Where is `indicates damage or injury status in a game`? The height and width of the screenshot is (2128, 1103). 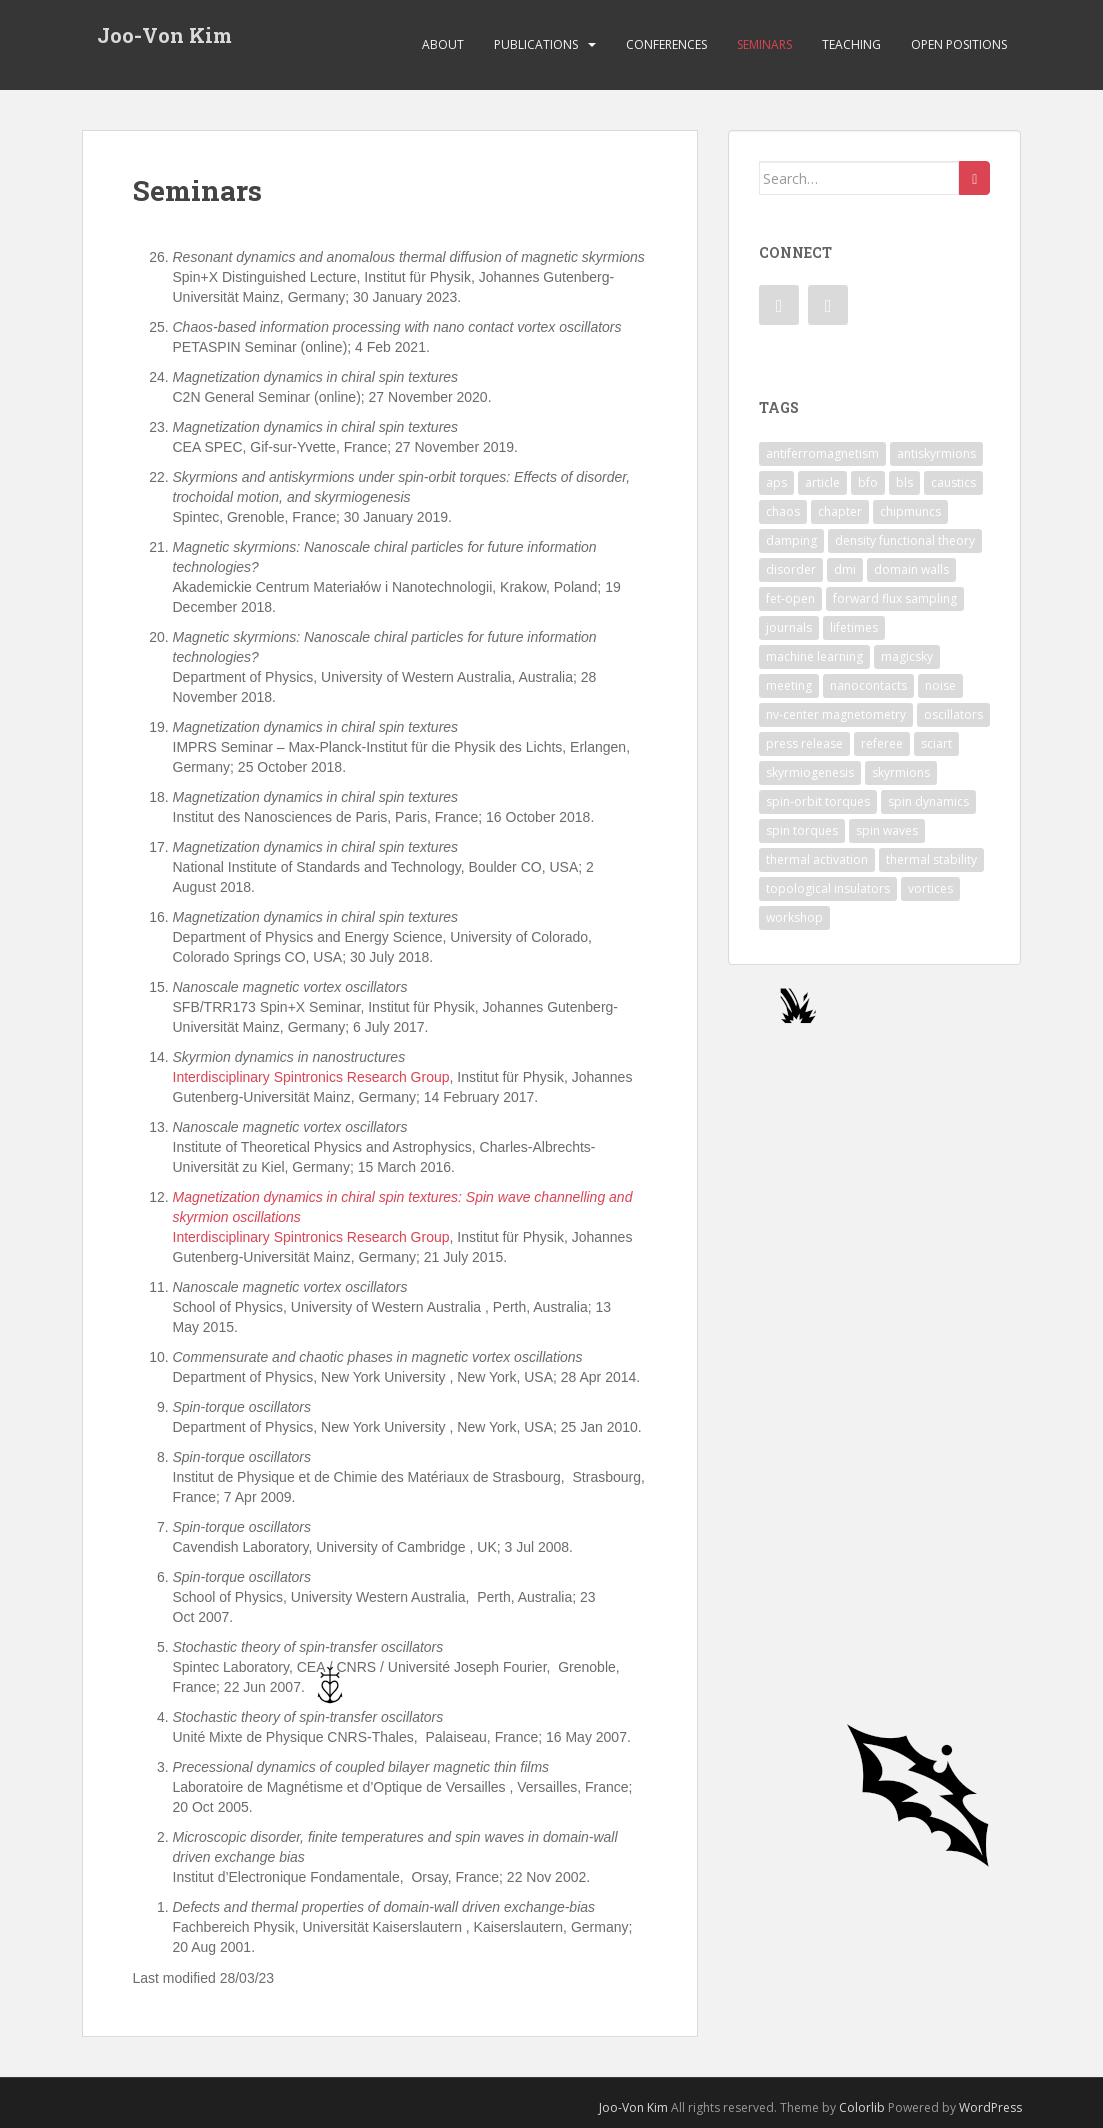
indicates damage or injury status in a game is located at coordinates (917, 1795).